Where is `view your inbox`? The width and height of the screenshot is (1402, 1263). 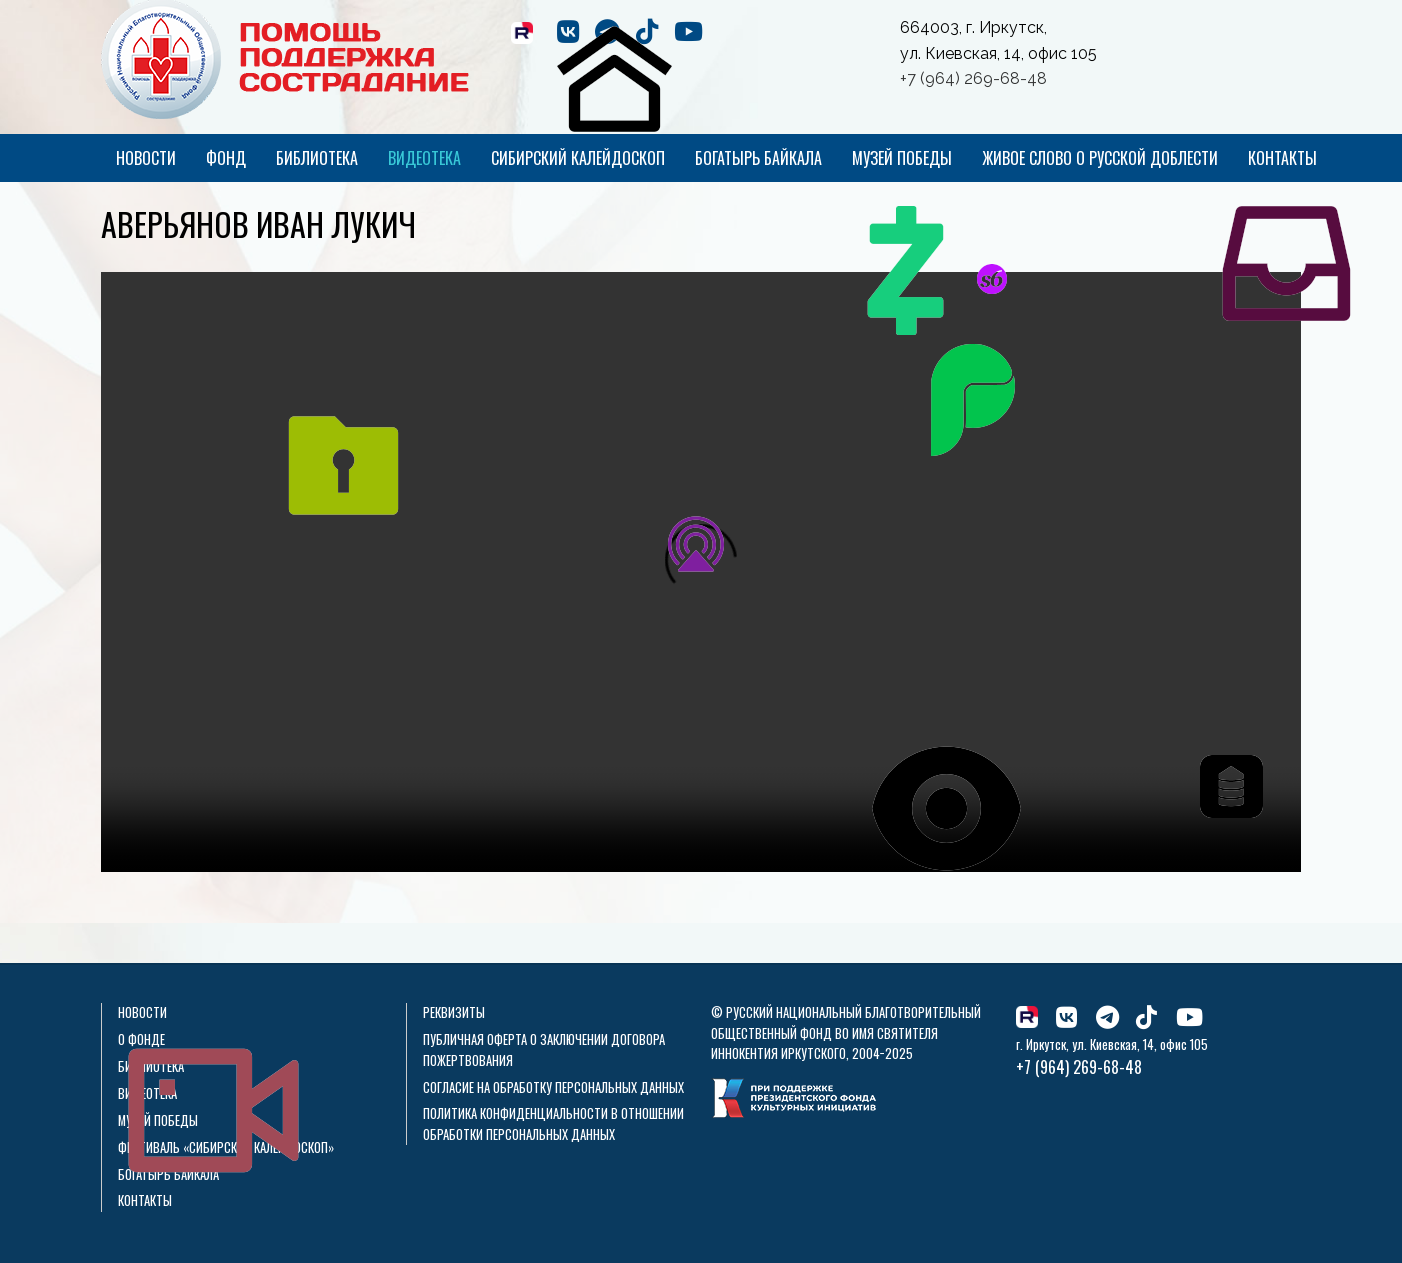 view your inbox is located at coordinates (1286, 263).